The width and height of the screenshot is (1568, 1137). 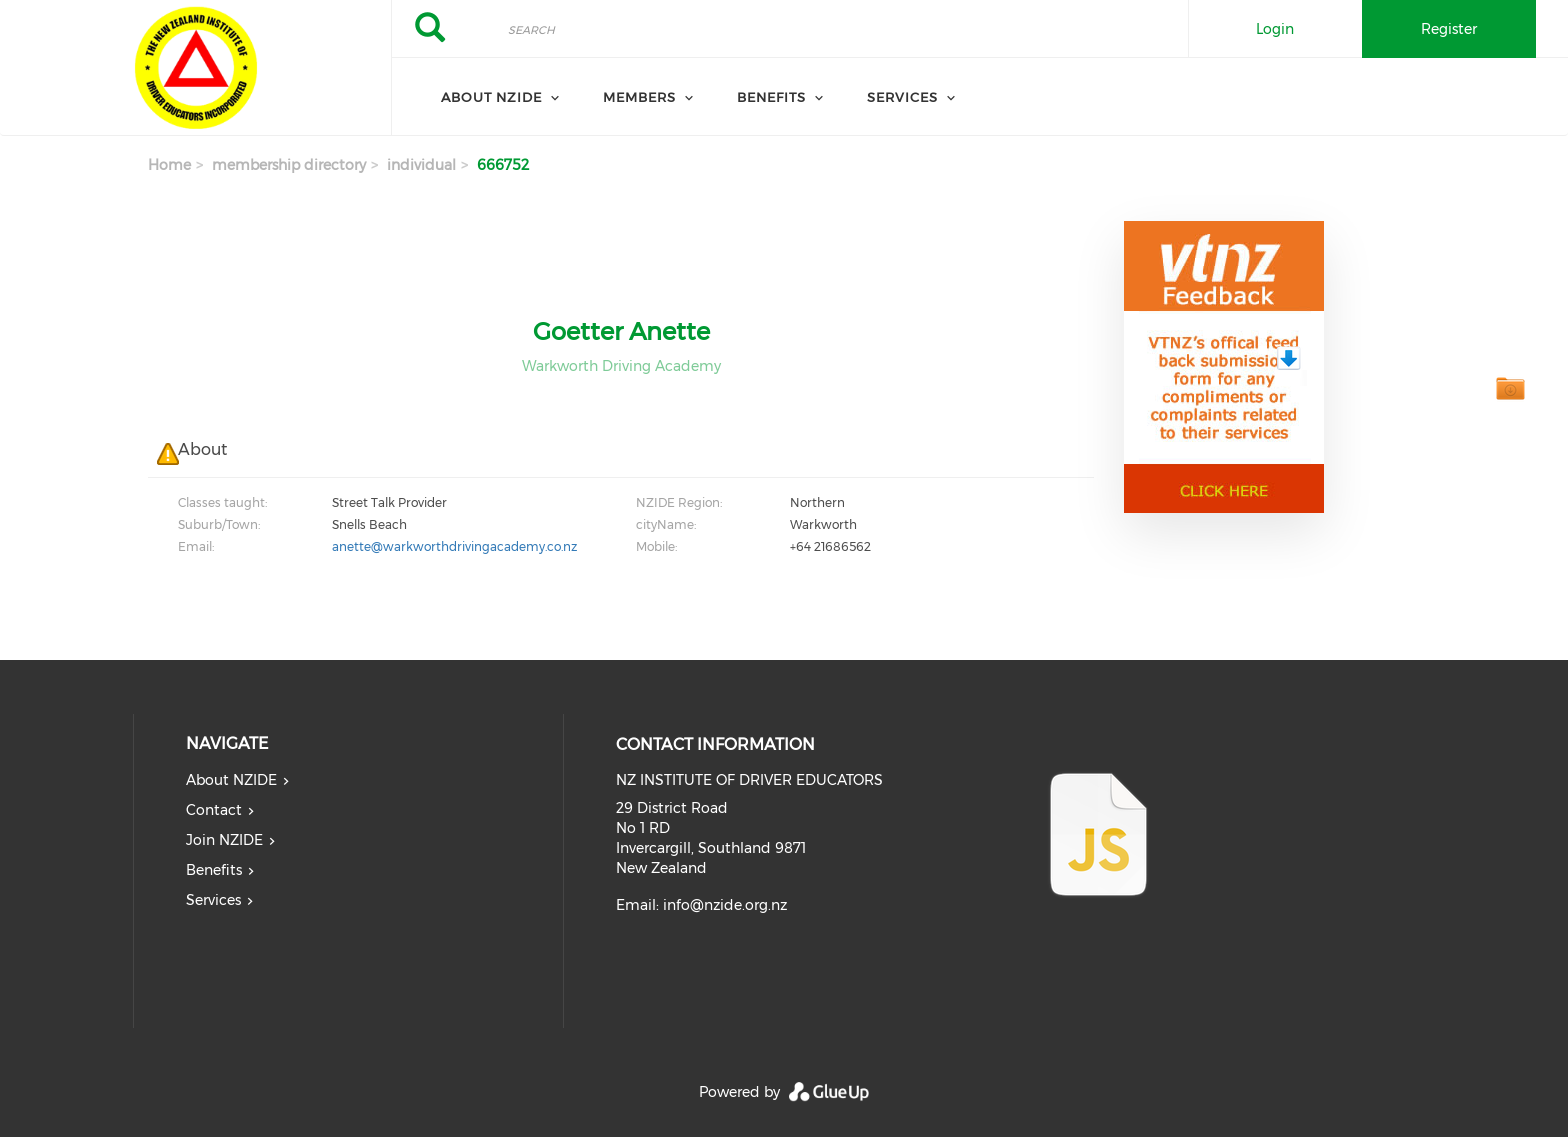 I want to click on indicates a OneDrive sync warning or issue, so click(x=168, y=454).